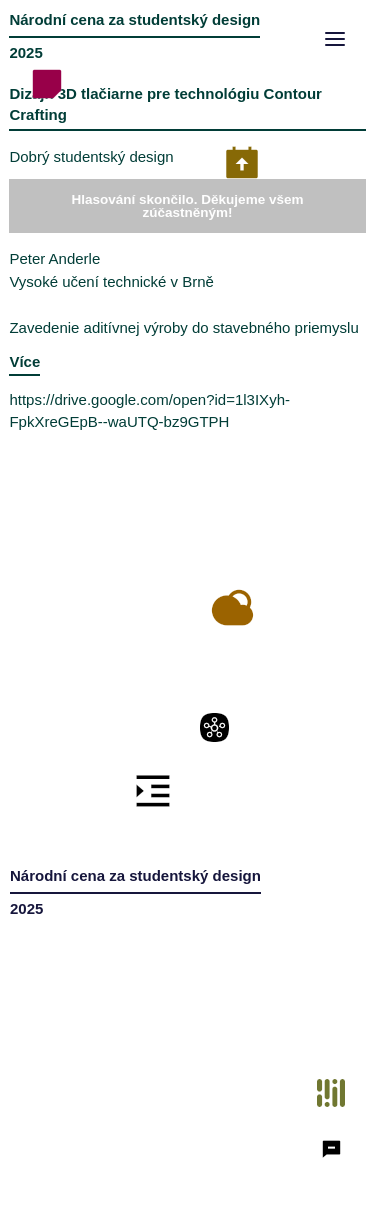  I want to click on indicates partly cloudy weather conditions, so click(232, 608).